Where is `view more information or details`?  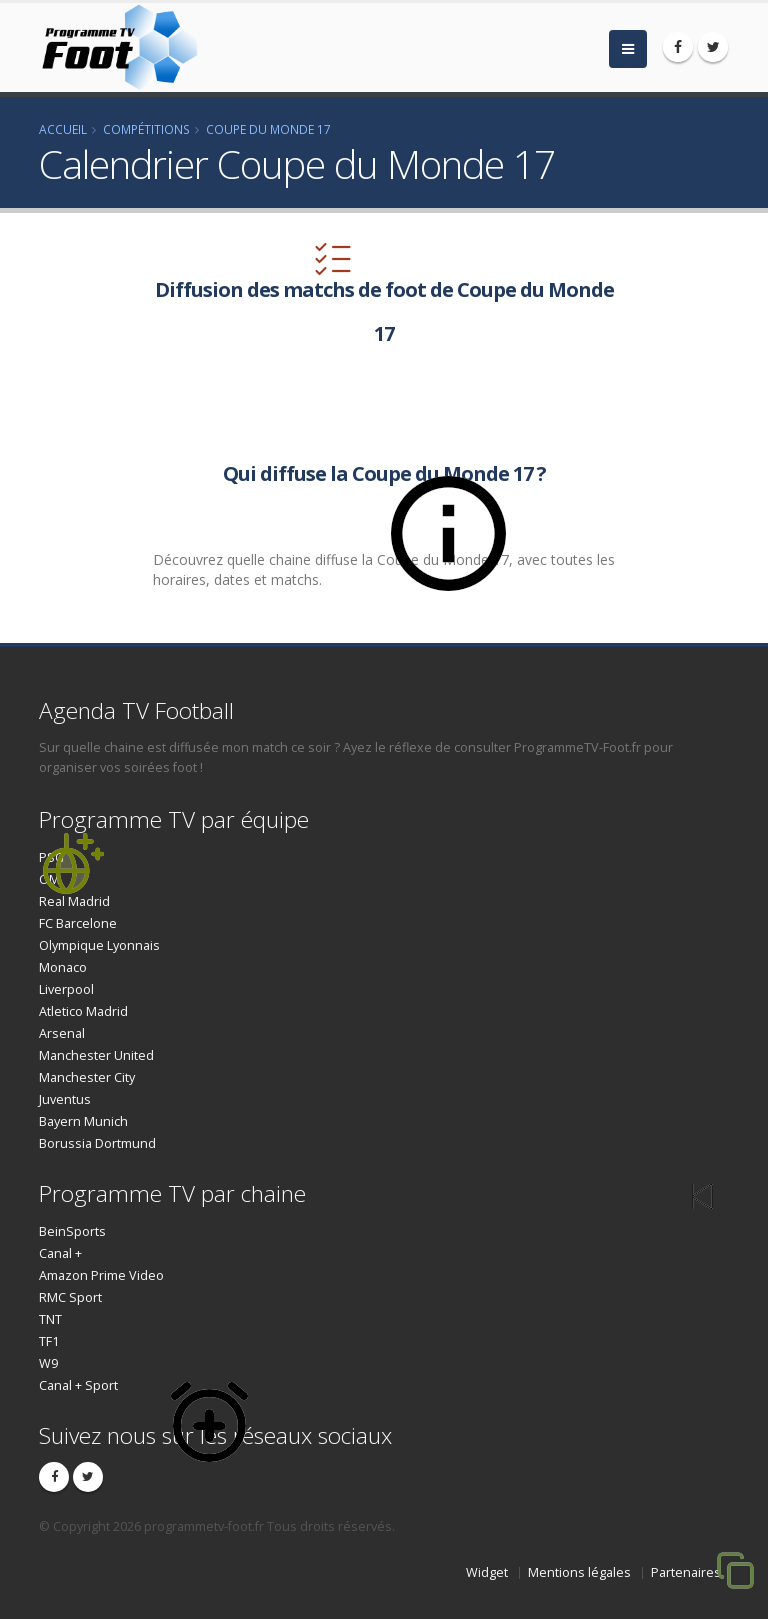 view more information or details is located at coordinates (448, 533).